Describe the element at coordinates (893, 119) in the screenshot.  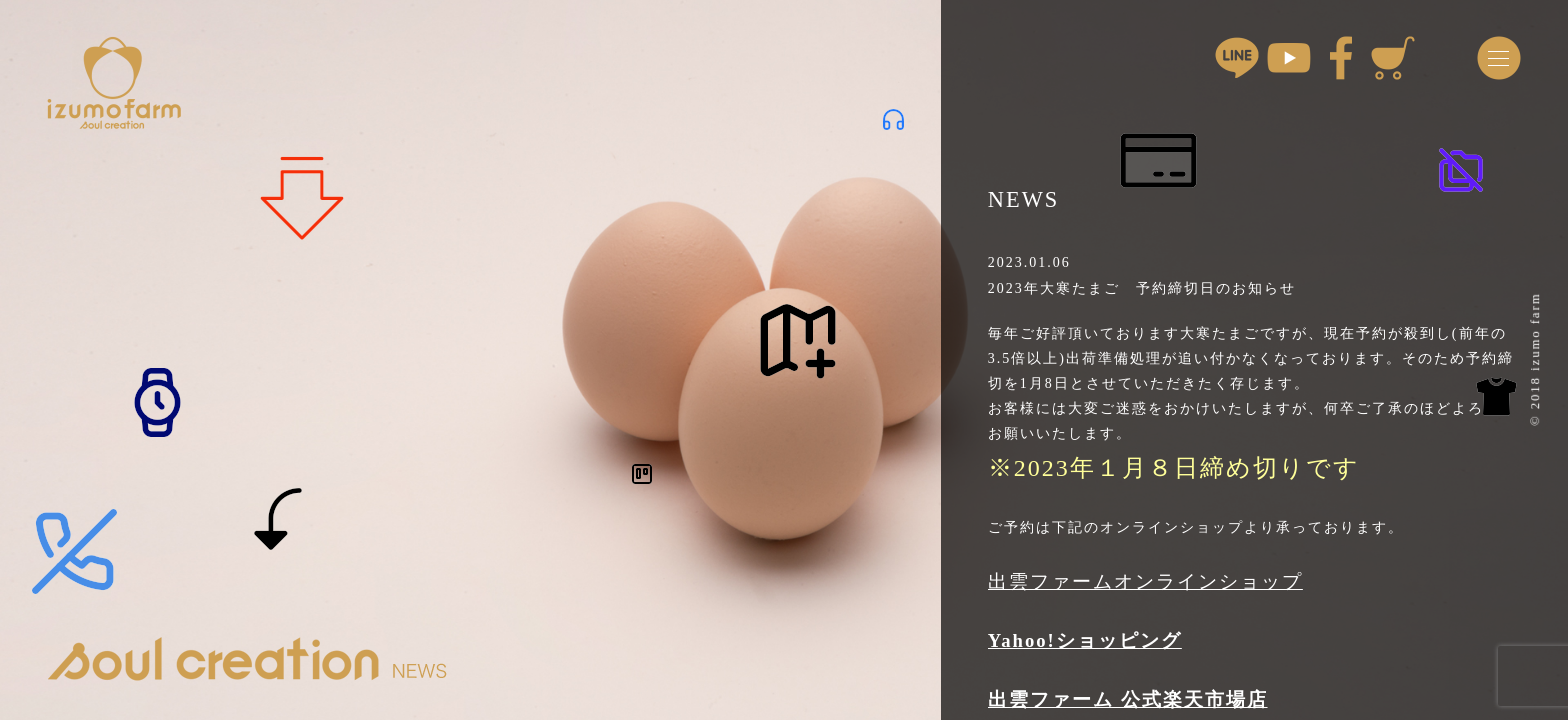
I see `access audio or music player` at that location.